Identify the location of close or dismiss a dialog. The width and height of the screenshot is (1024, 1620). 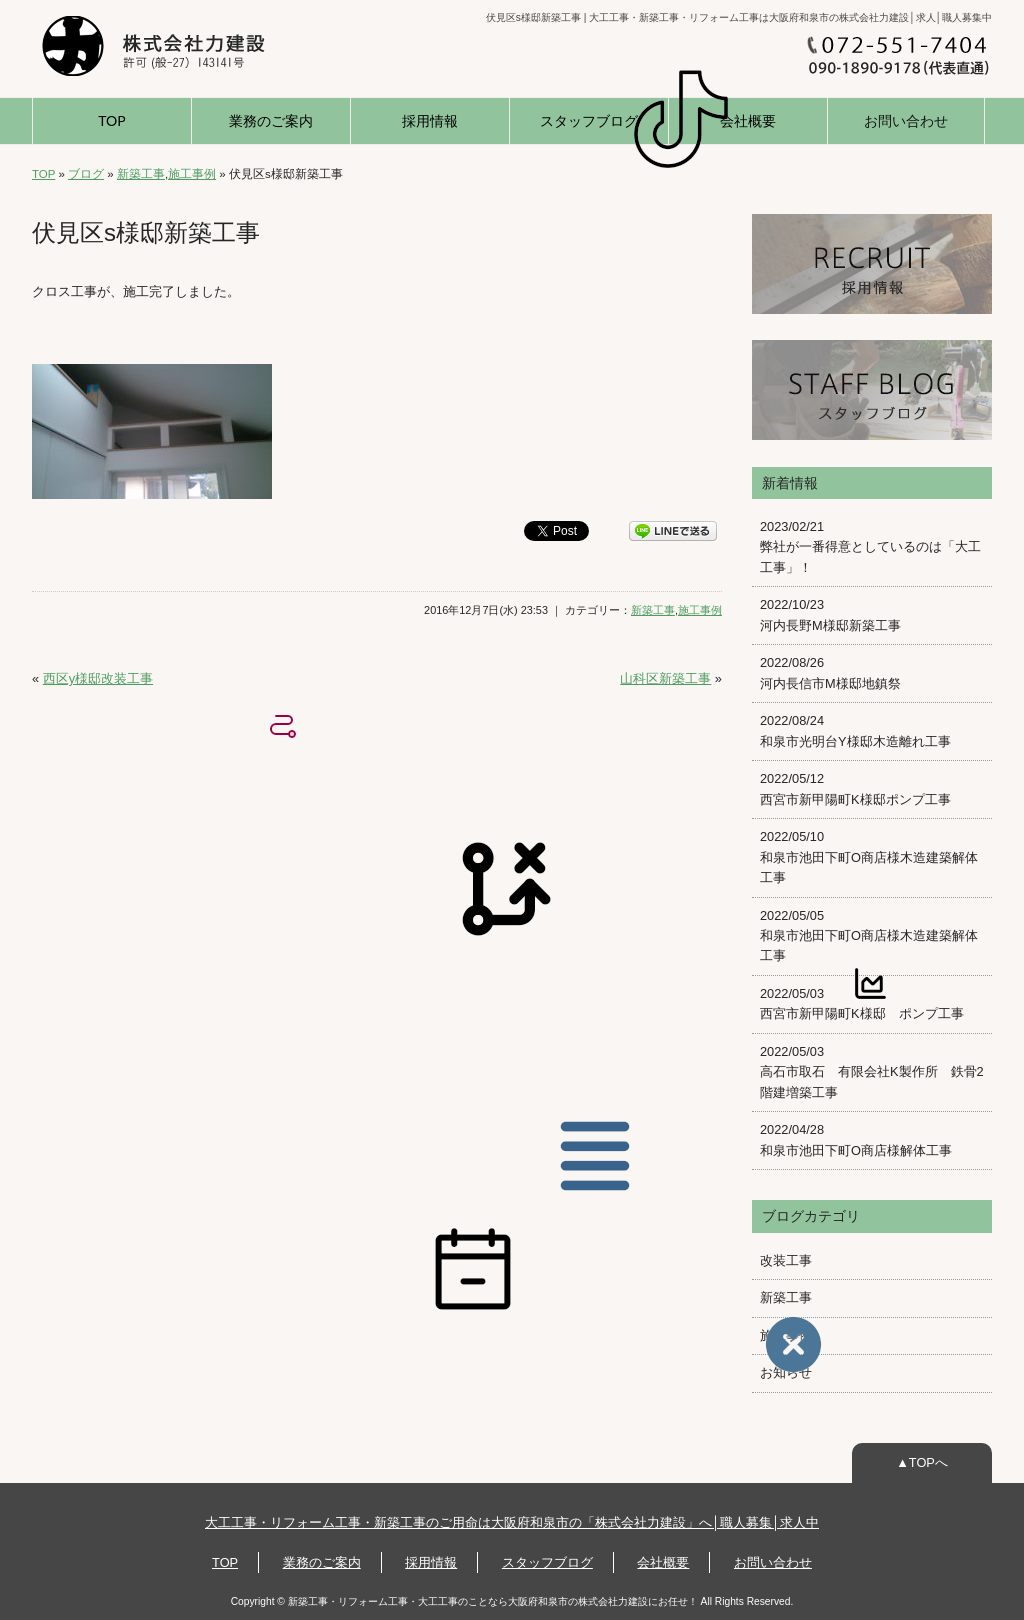
(793, 1344).